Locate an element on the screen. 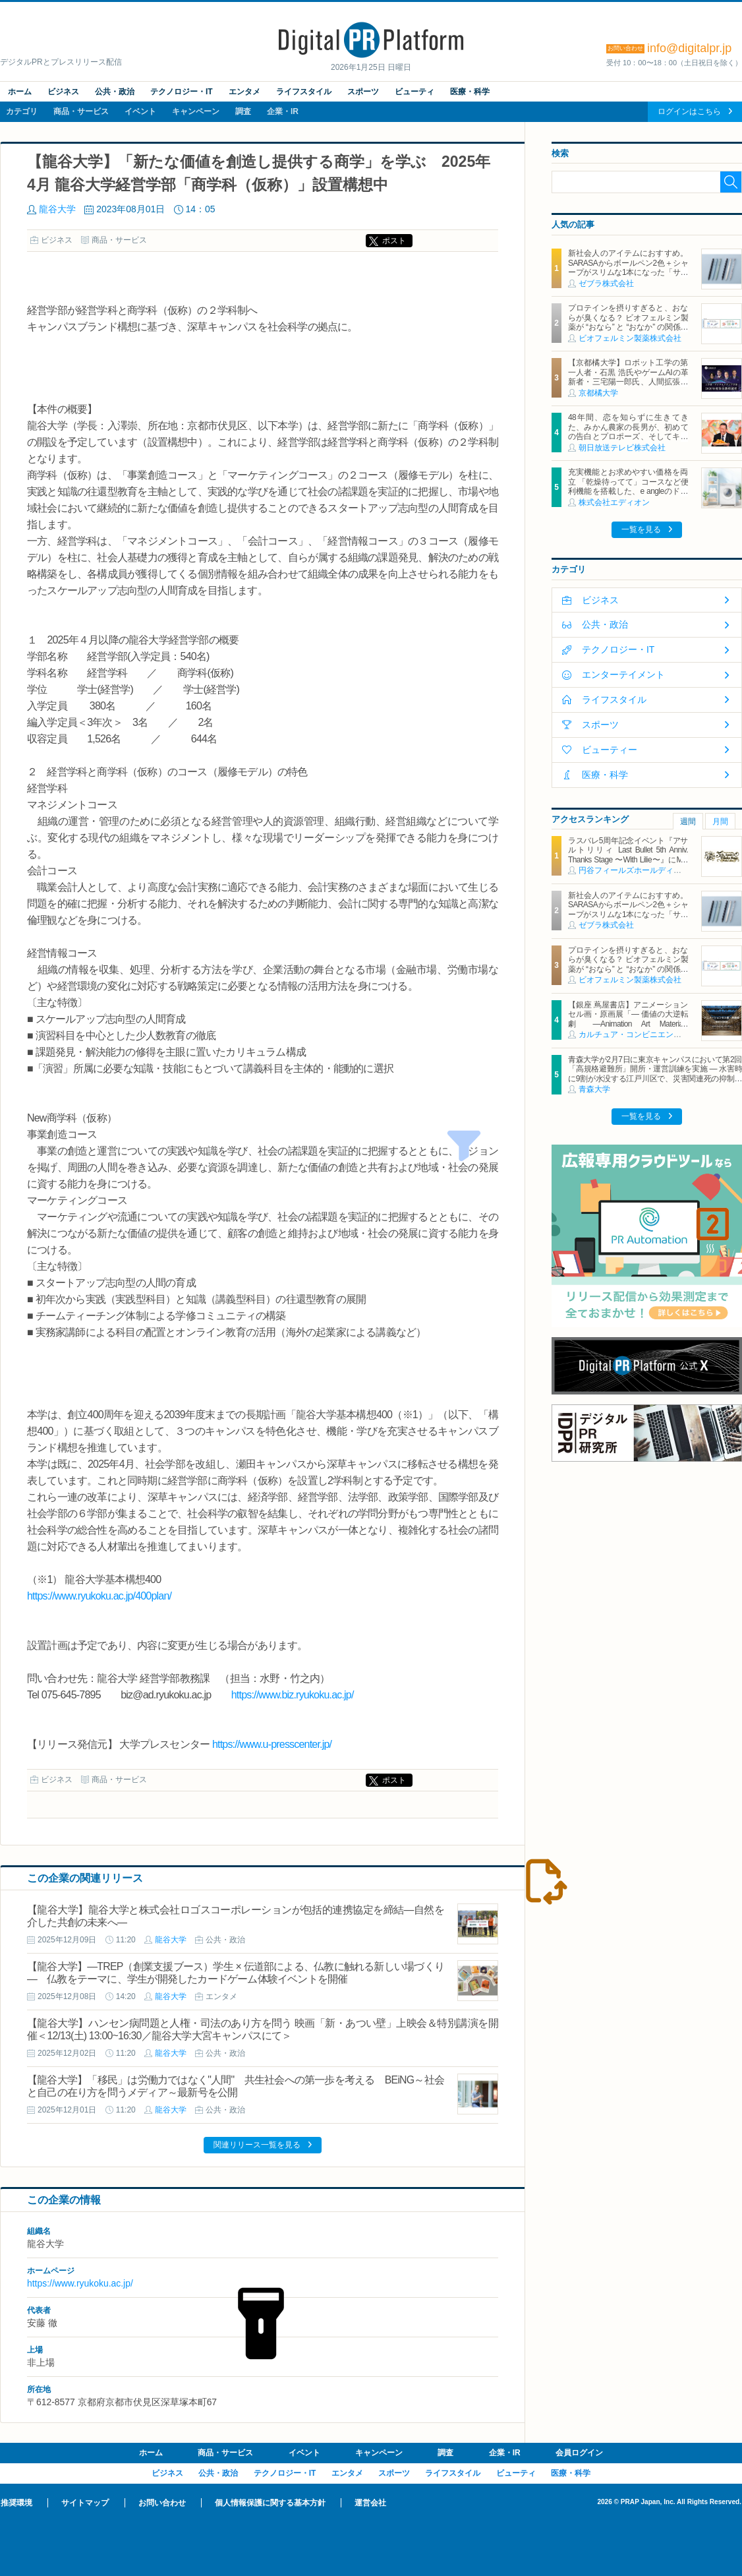 The image size is (742, 2576). indicates step two in a numbered sequence is located at coordinates (712, 1224).